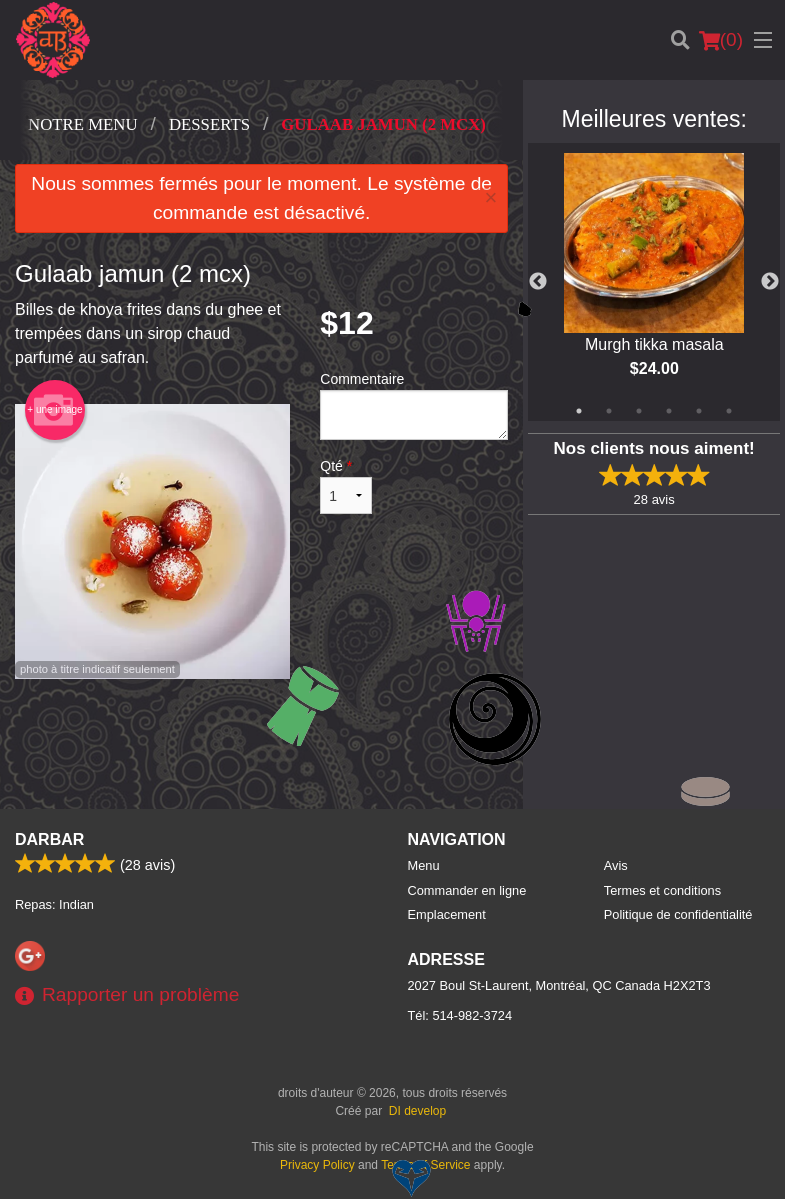  What do you see at coordinates (495, 719) in the screenshot?
I see `collectible shell currency or treasure item` at bounding box center [495, 719].